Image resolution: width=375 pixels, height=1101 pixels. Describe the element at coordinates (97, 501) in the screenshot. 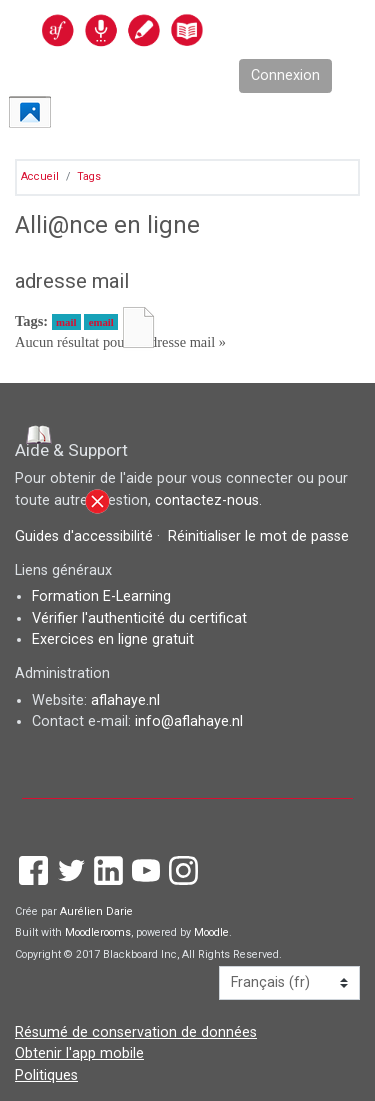

I see `OneDrive sync error or failure` at that location.